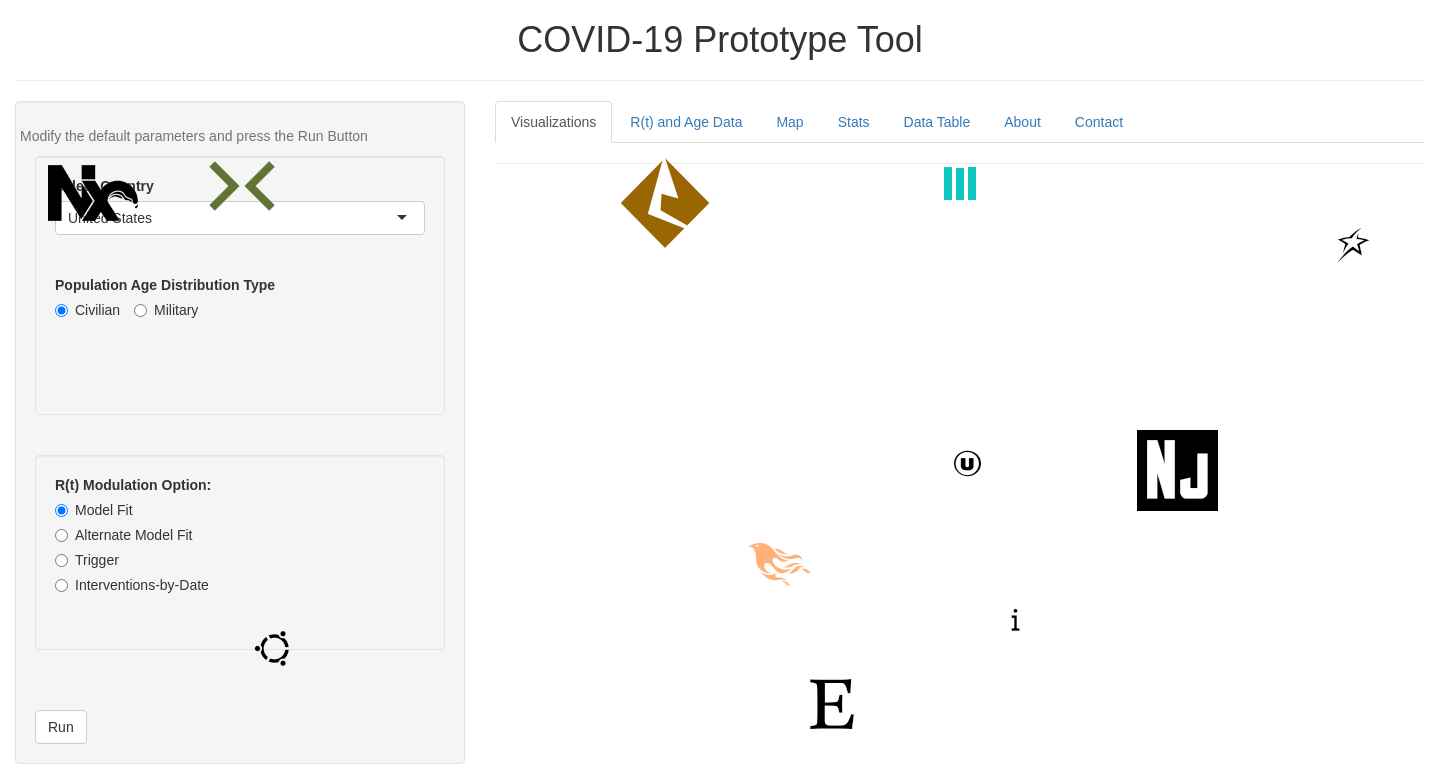  I want to click on nunjucks templating engine logo, so click(1177, 470).